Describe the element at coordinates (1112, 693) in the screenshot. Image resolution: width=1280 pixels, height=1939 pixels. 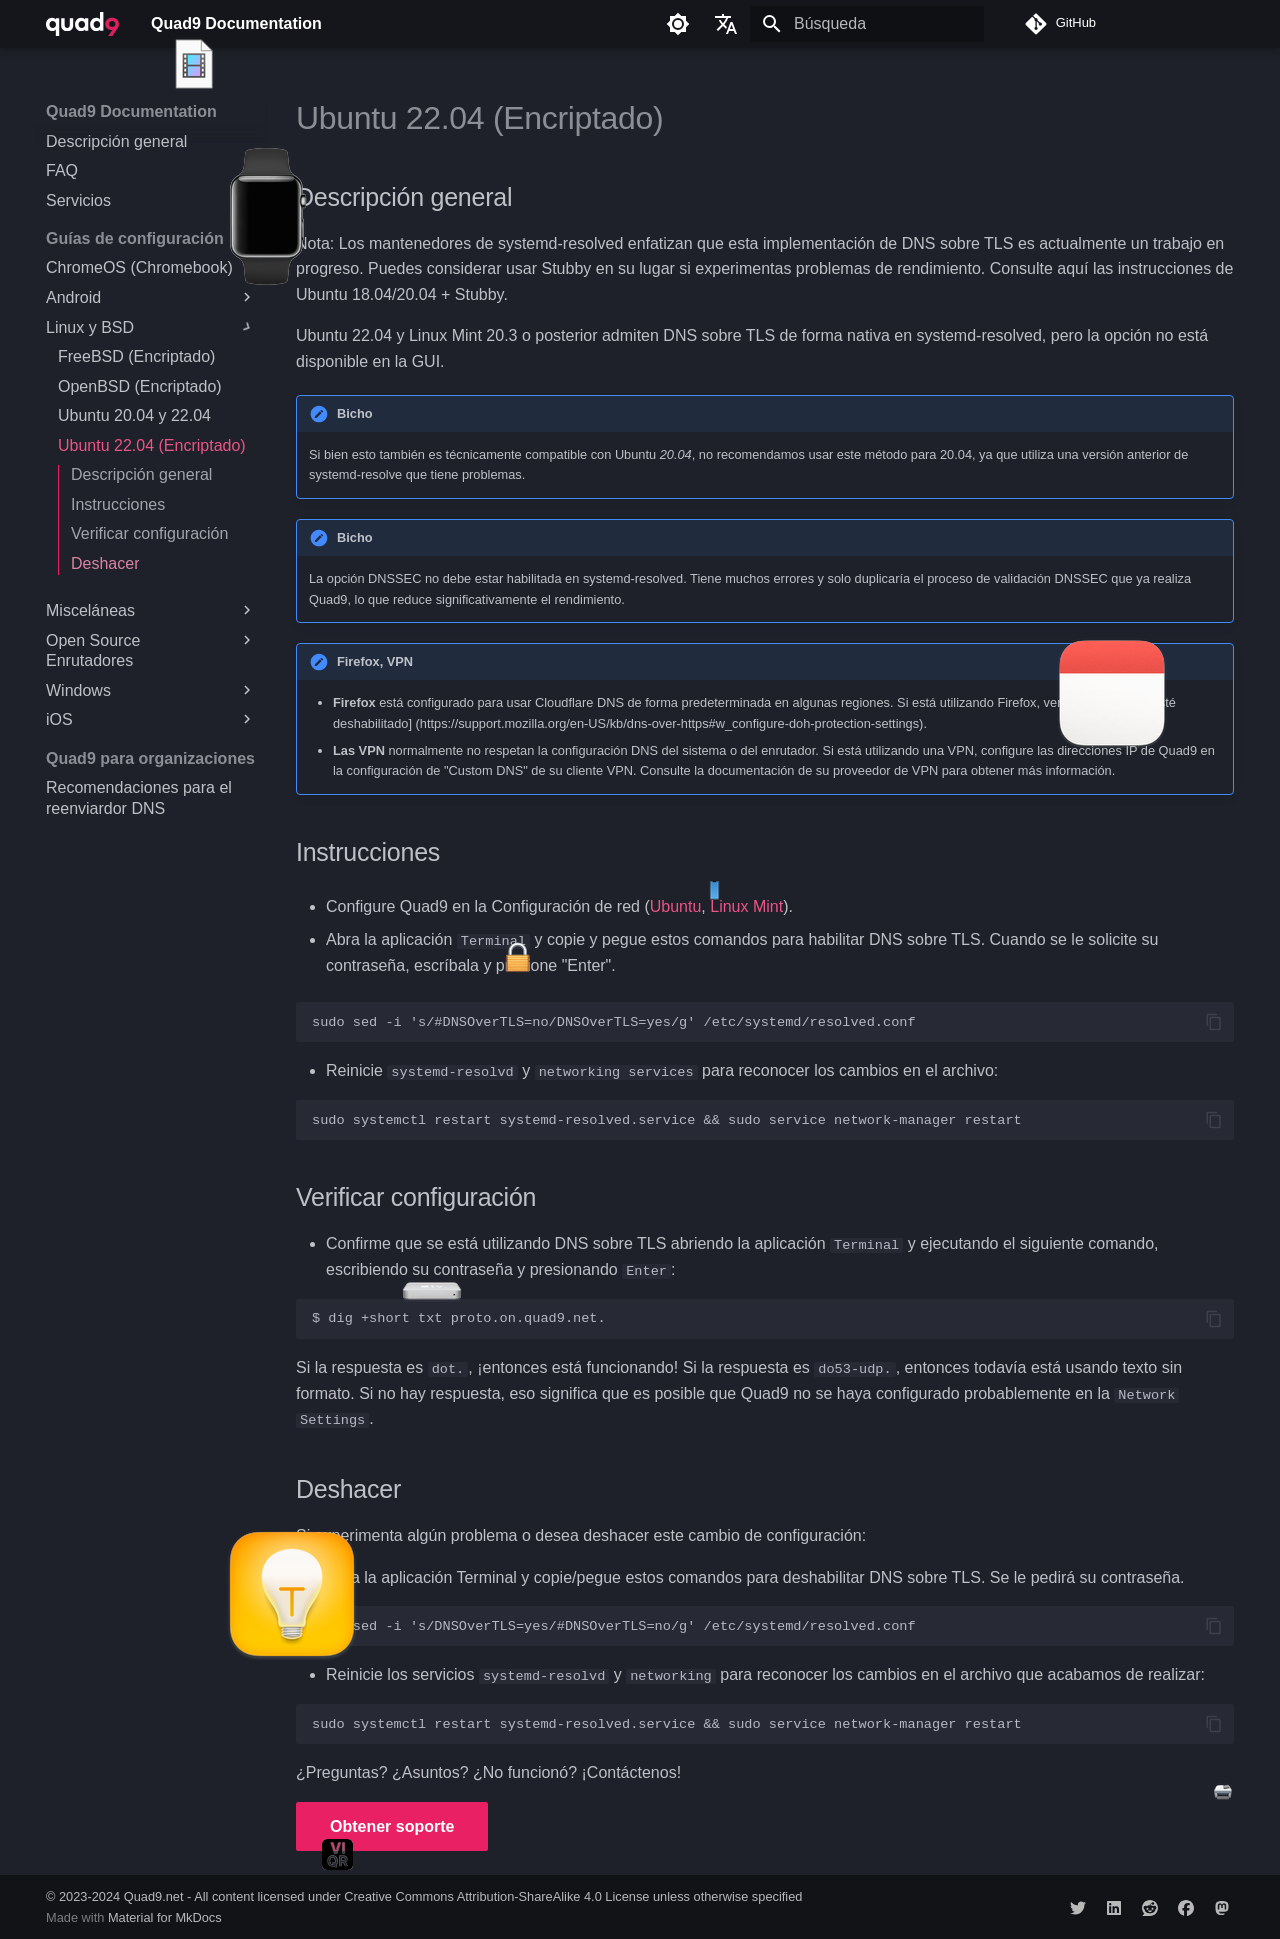
I see `empty calendar placeholder icon` at that location.